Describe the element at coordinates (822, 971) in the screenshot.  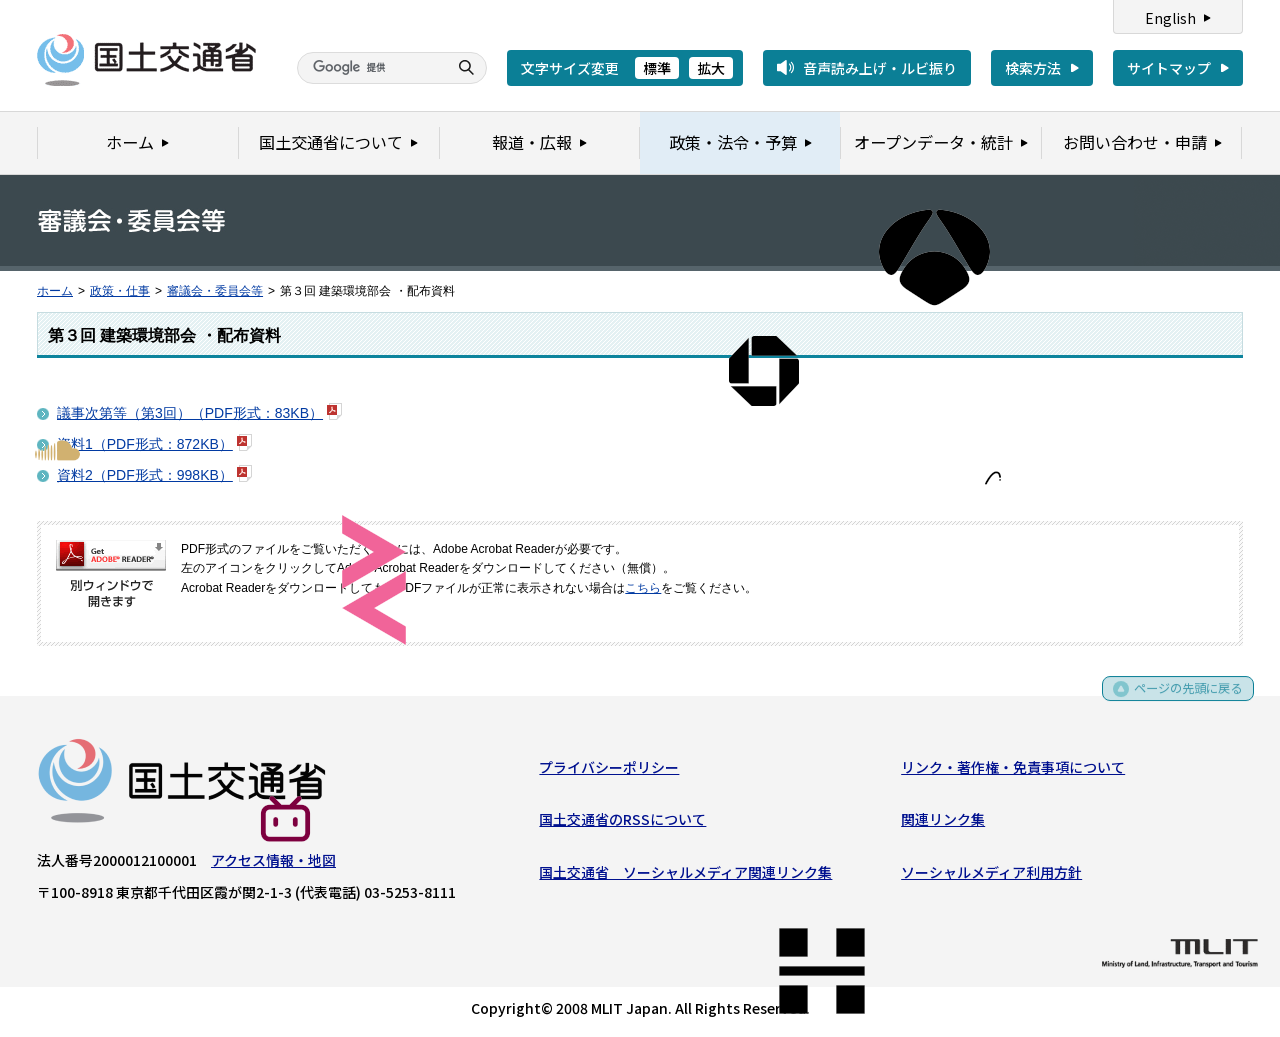
I see `scan a QR code` at that location.